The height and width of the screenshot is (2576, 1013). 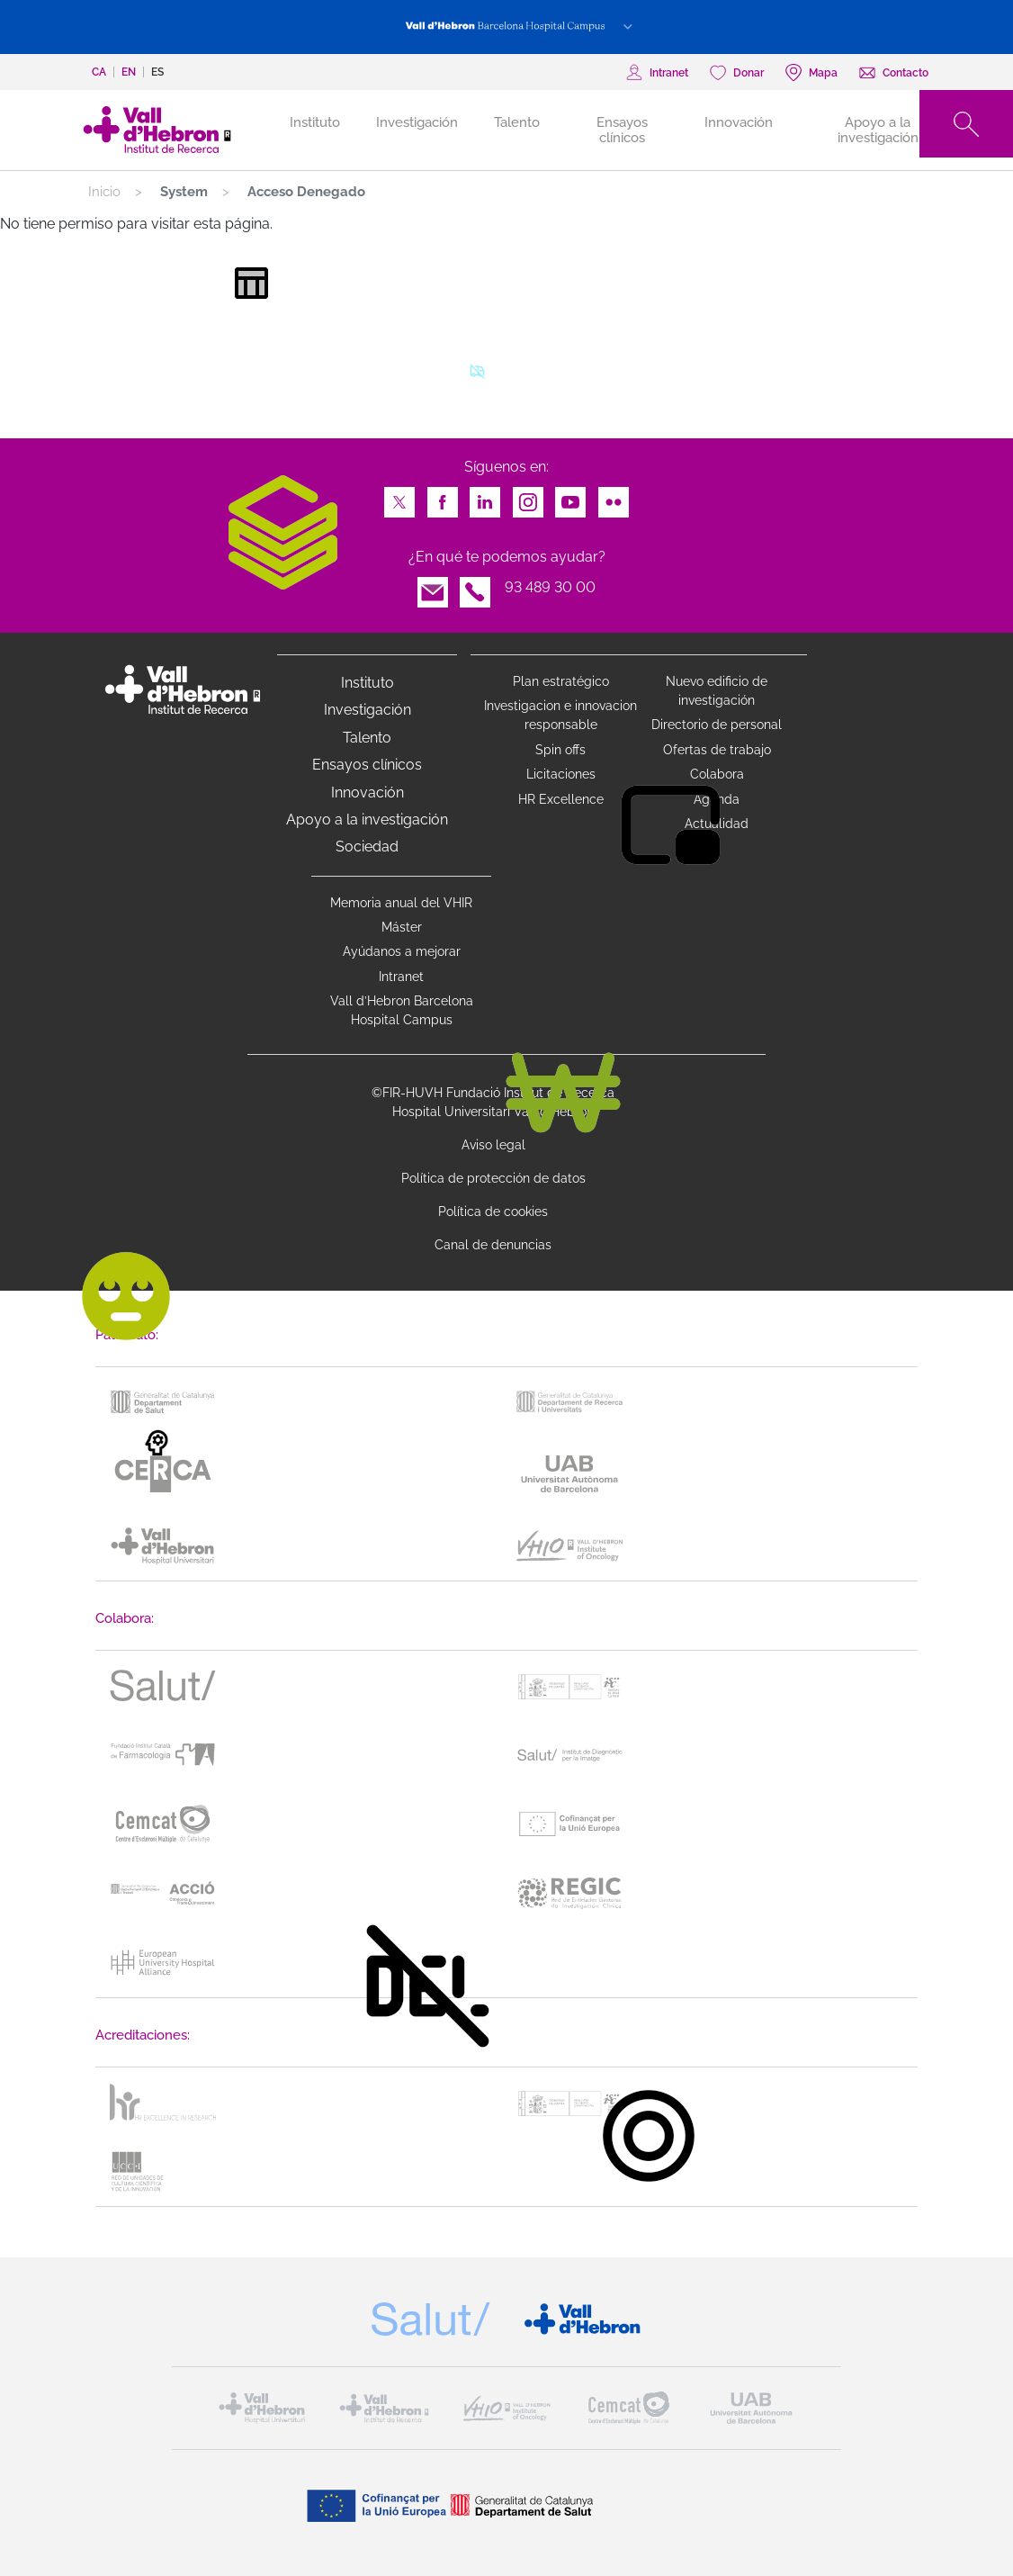 What do you see at coordinates (649, 2136) in the screenshot?
I see `playstation circle button icon` at bounding box center [649, 2136].